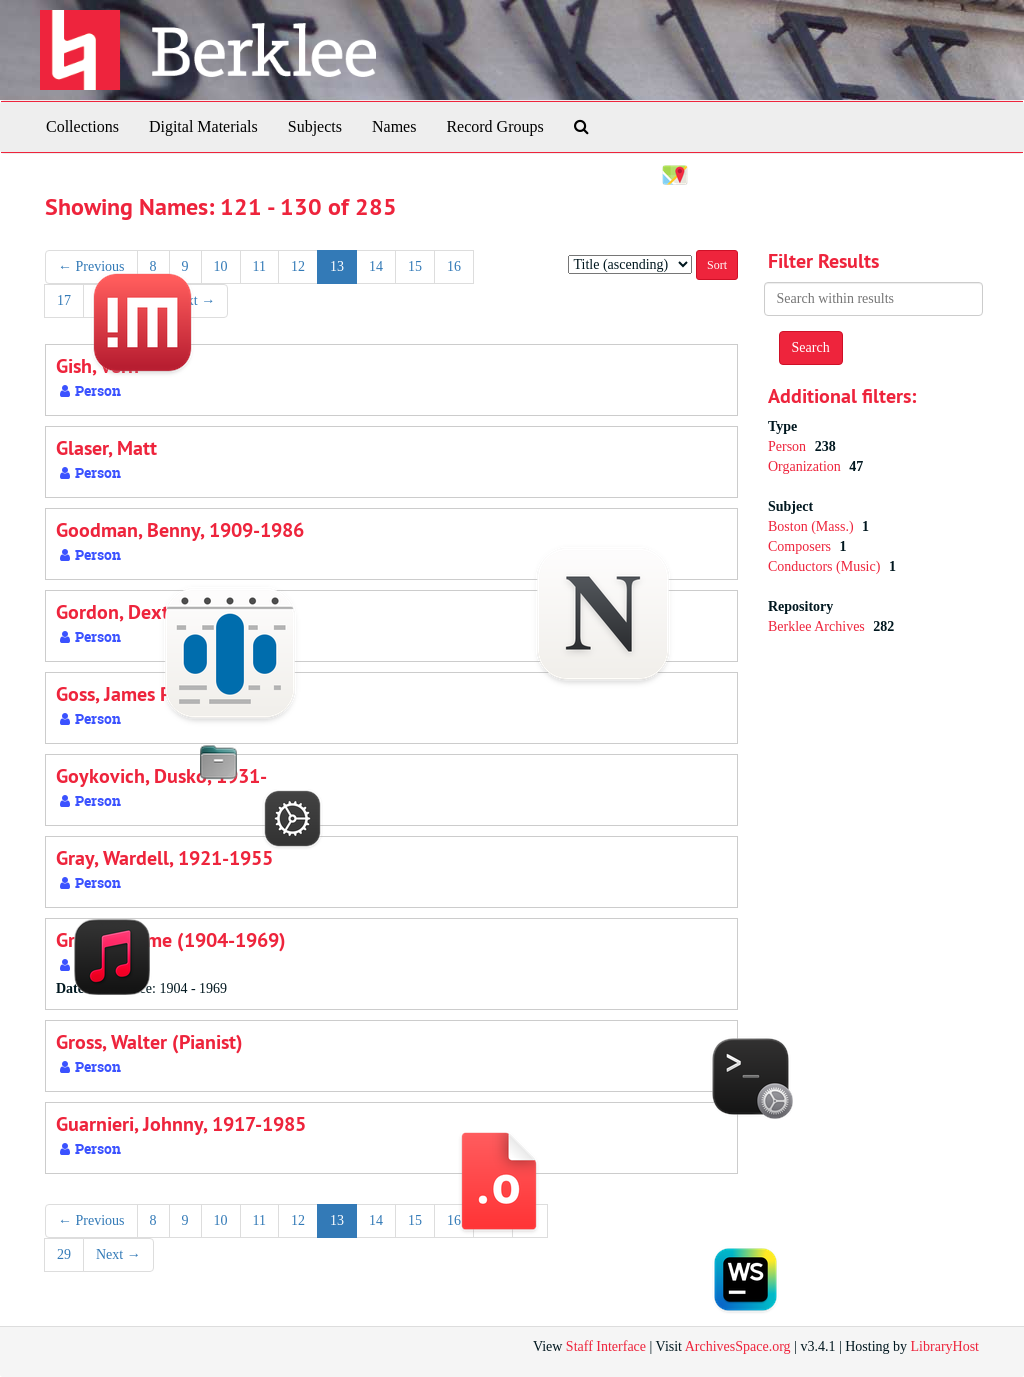  Describe the element at coordinates (603, 614) in the screenshot. I see `open notion app` at that location.